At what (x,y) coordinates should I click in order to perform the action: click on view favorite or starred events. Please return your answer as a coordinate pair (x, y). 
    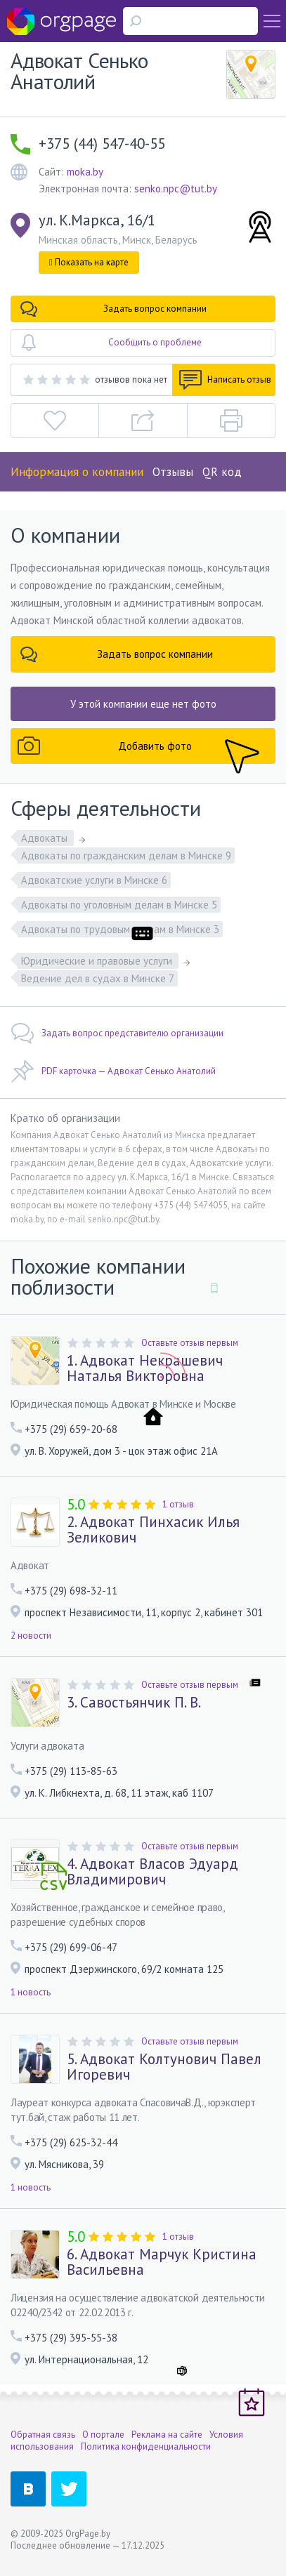
    Looking at the image, I should click on (252, 2403).